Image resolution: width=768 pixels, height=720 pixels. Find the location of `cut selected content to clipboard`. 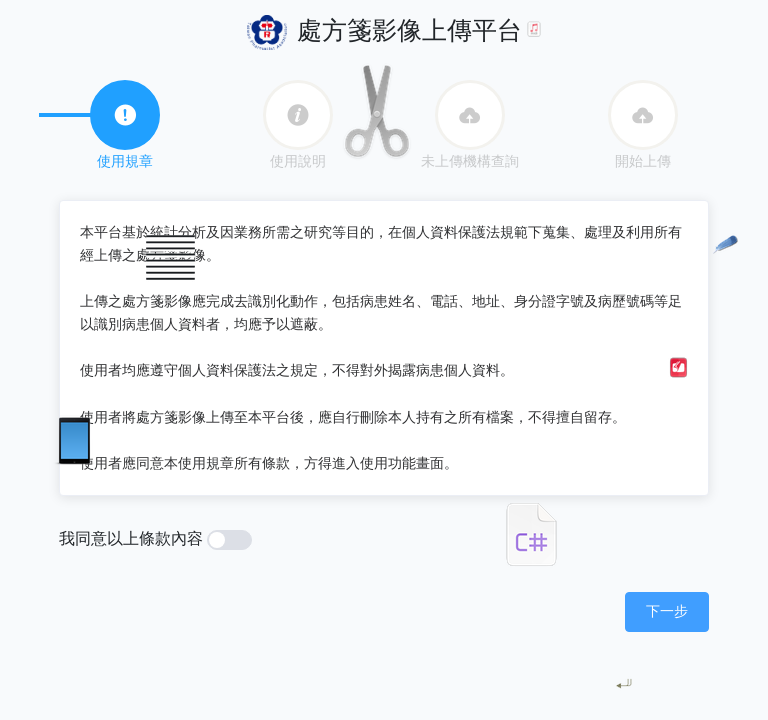

cut selected content to clipboard is located at coordinates (377, 111).